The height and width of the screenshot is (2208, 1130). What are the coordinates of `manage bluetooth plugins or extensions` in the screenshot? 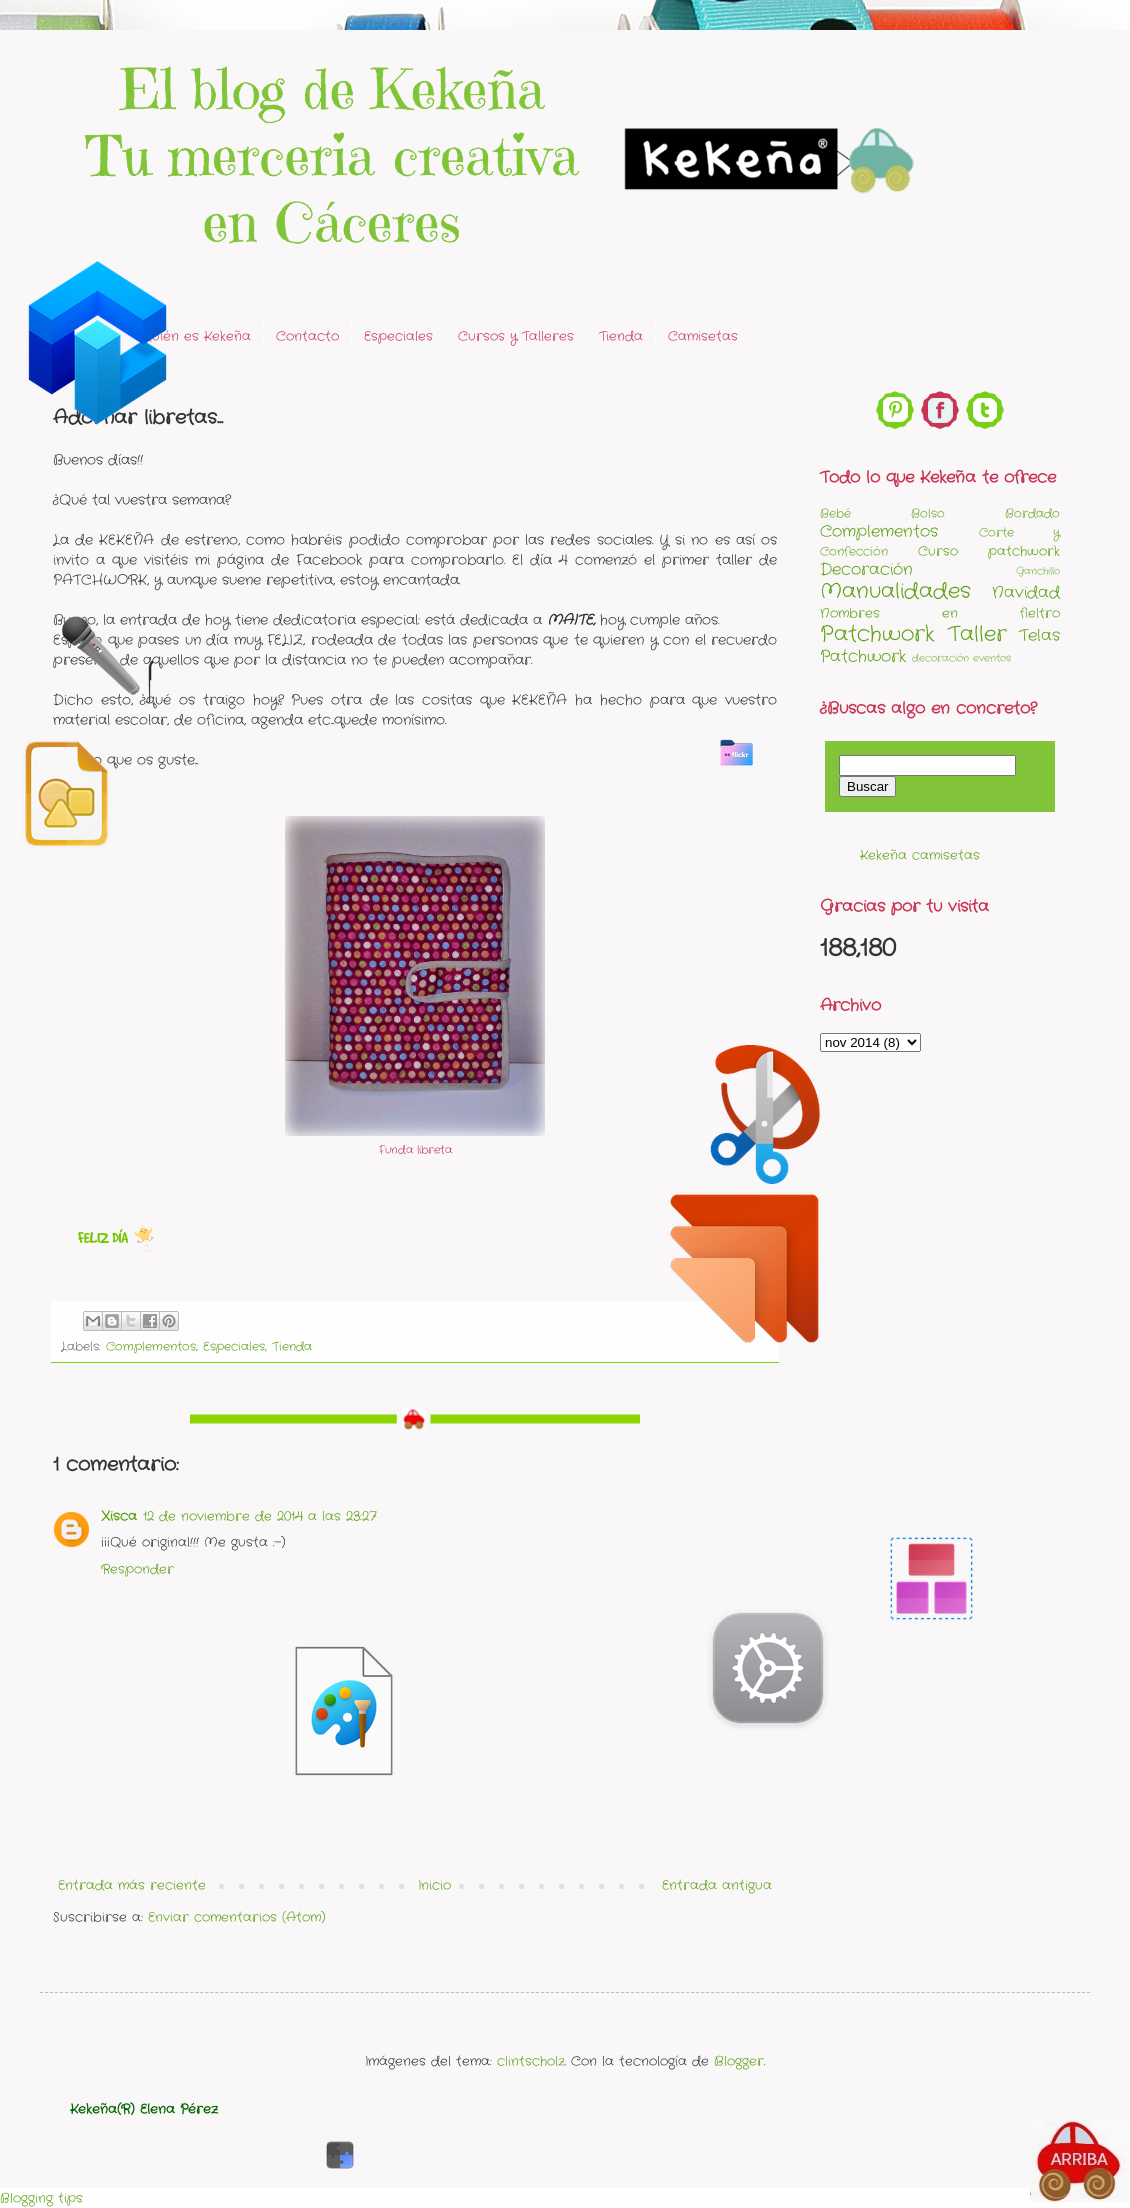 It's located at (340, 2155).